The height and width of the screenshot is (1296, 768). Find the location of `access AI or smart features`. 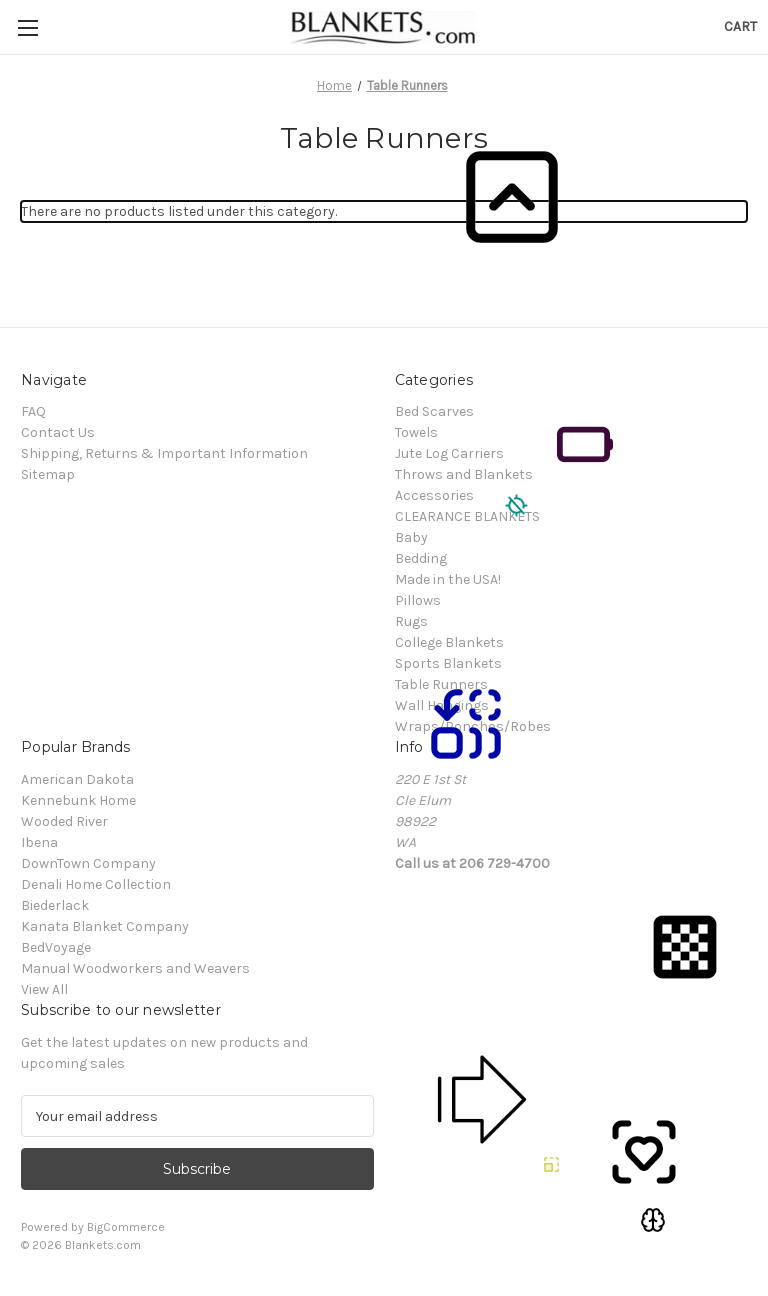

access AI or smart features is located at coordinates (653, 1220).